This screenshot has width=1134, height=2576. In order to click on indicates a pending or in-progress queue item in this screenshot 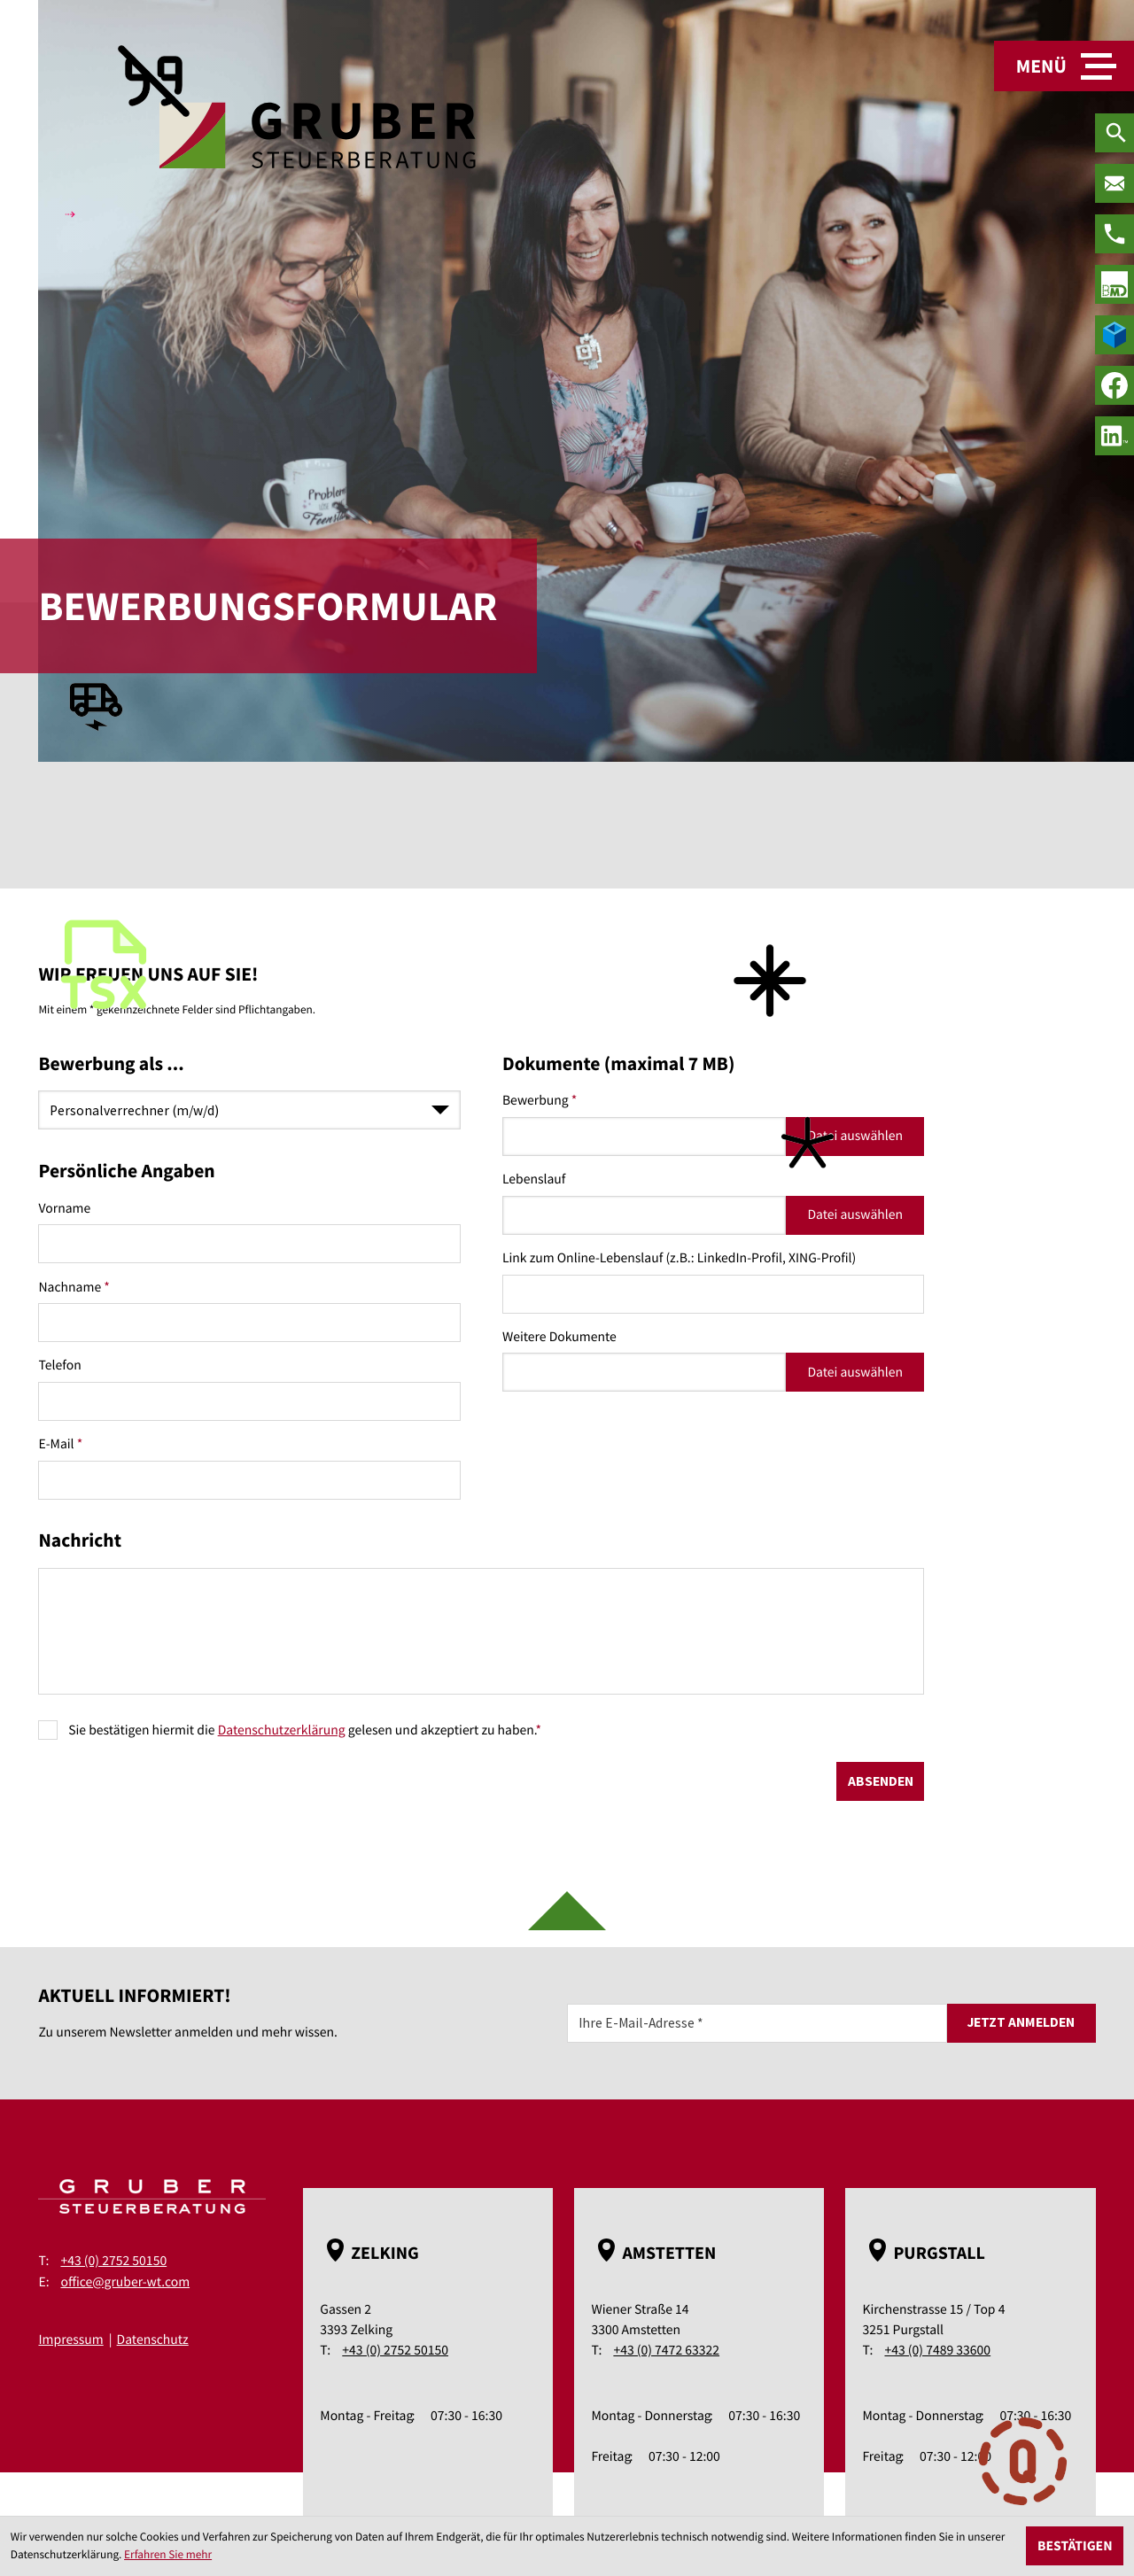, I will do `click(1022, 2461)`.